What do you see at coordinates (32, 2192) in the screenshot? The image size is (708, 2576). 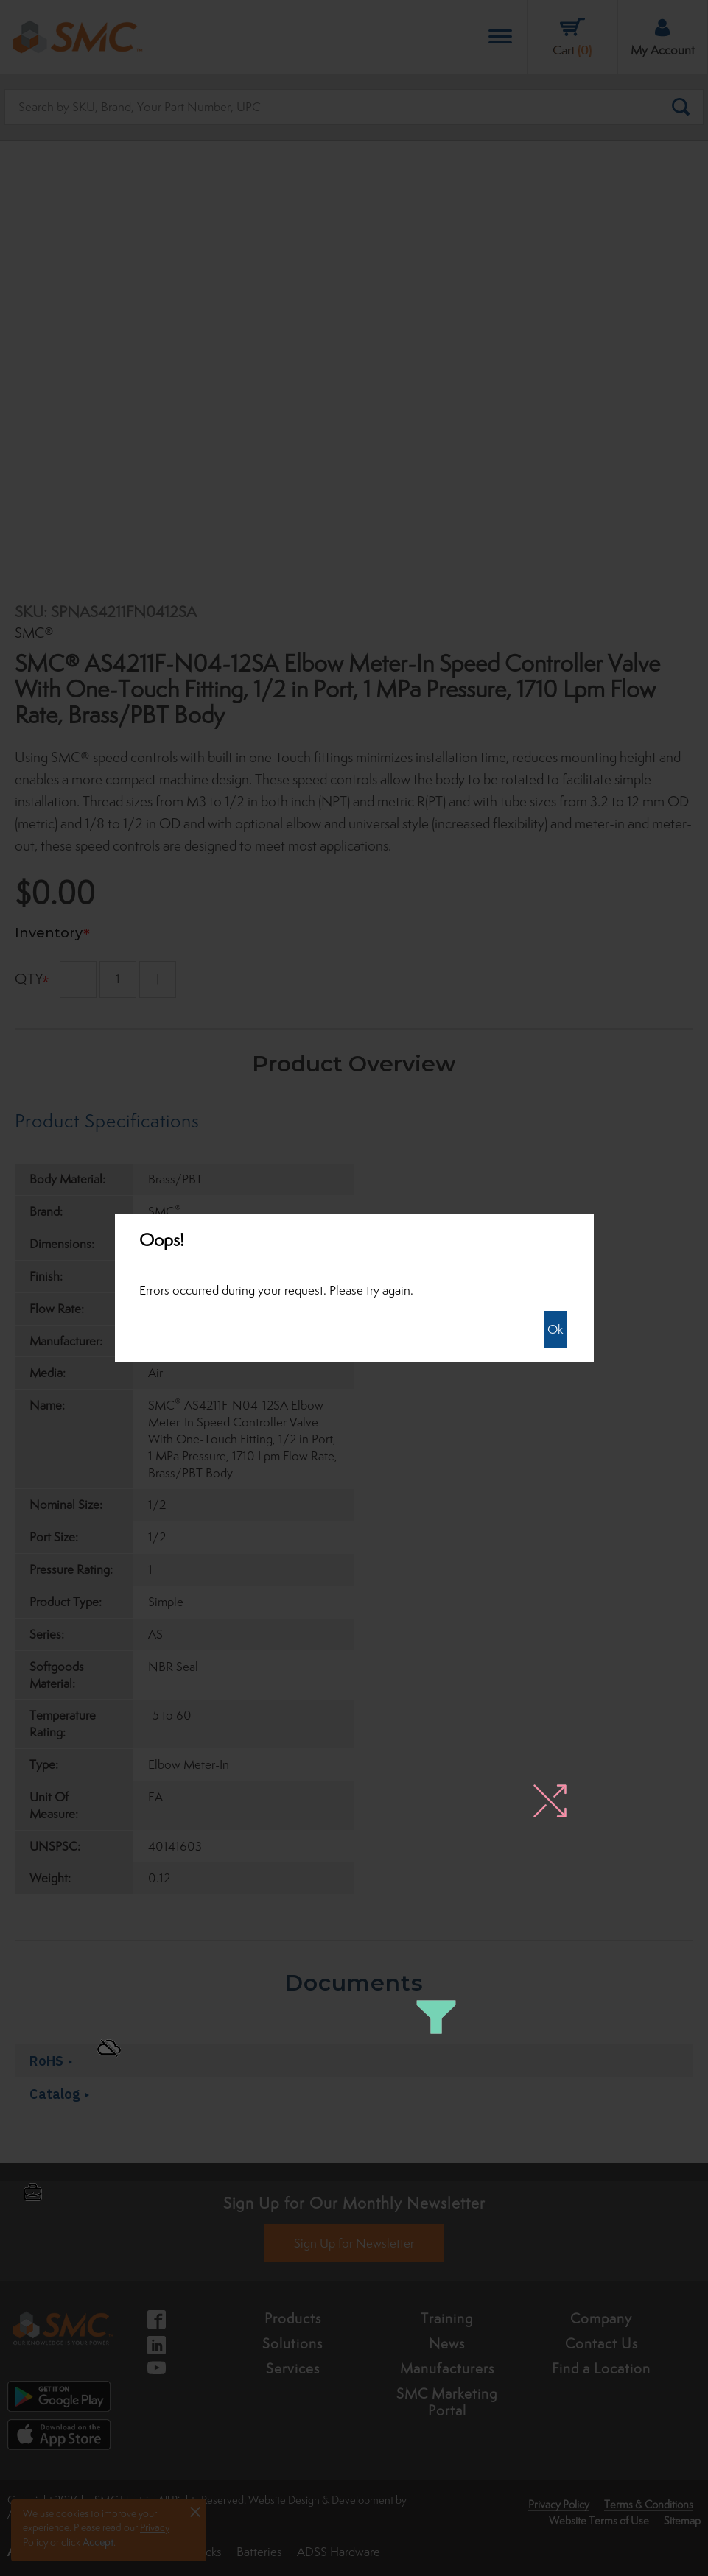 I see `access work or business-related content` at bounding box center [32, 2192].